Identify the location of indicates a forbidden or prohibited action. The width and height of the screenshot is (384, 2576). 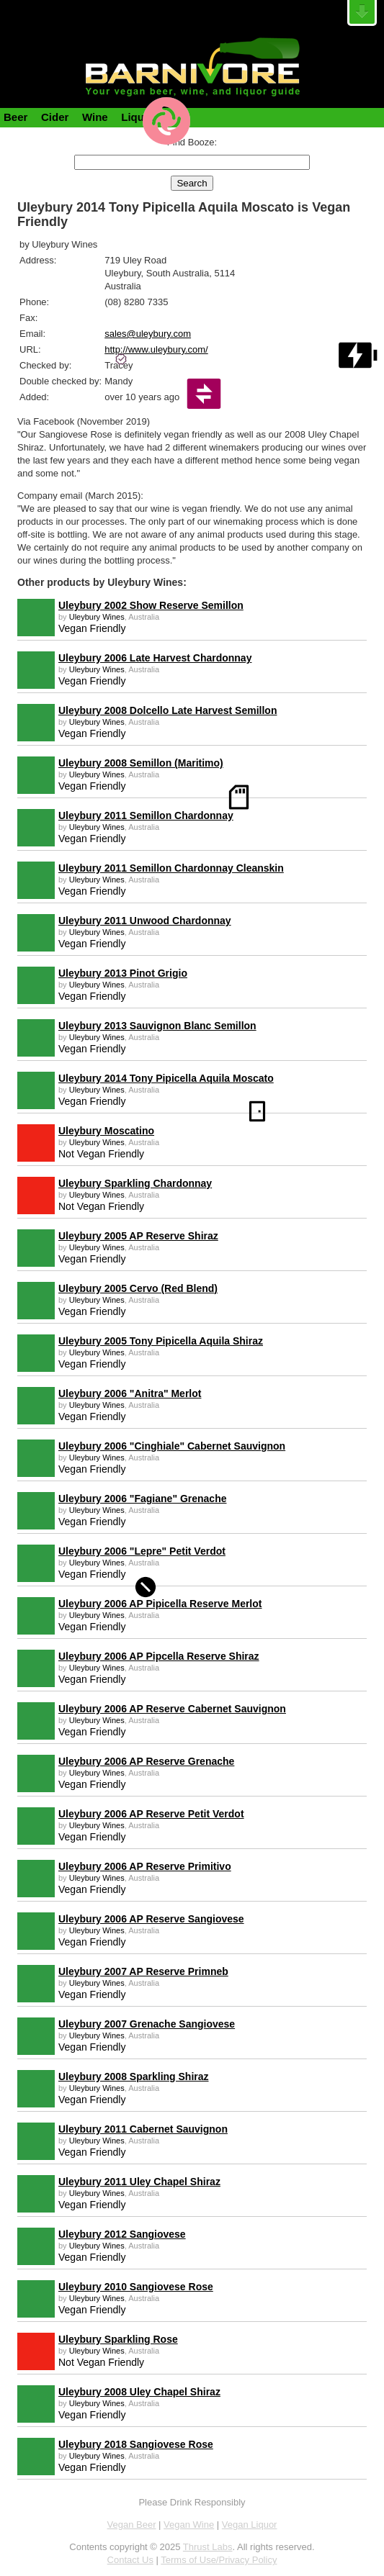
(146, 1587).